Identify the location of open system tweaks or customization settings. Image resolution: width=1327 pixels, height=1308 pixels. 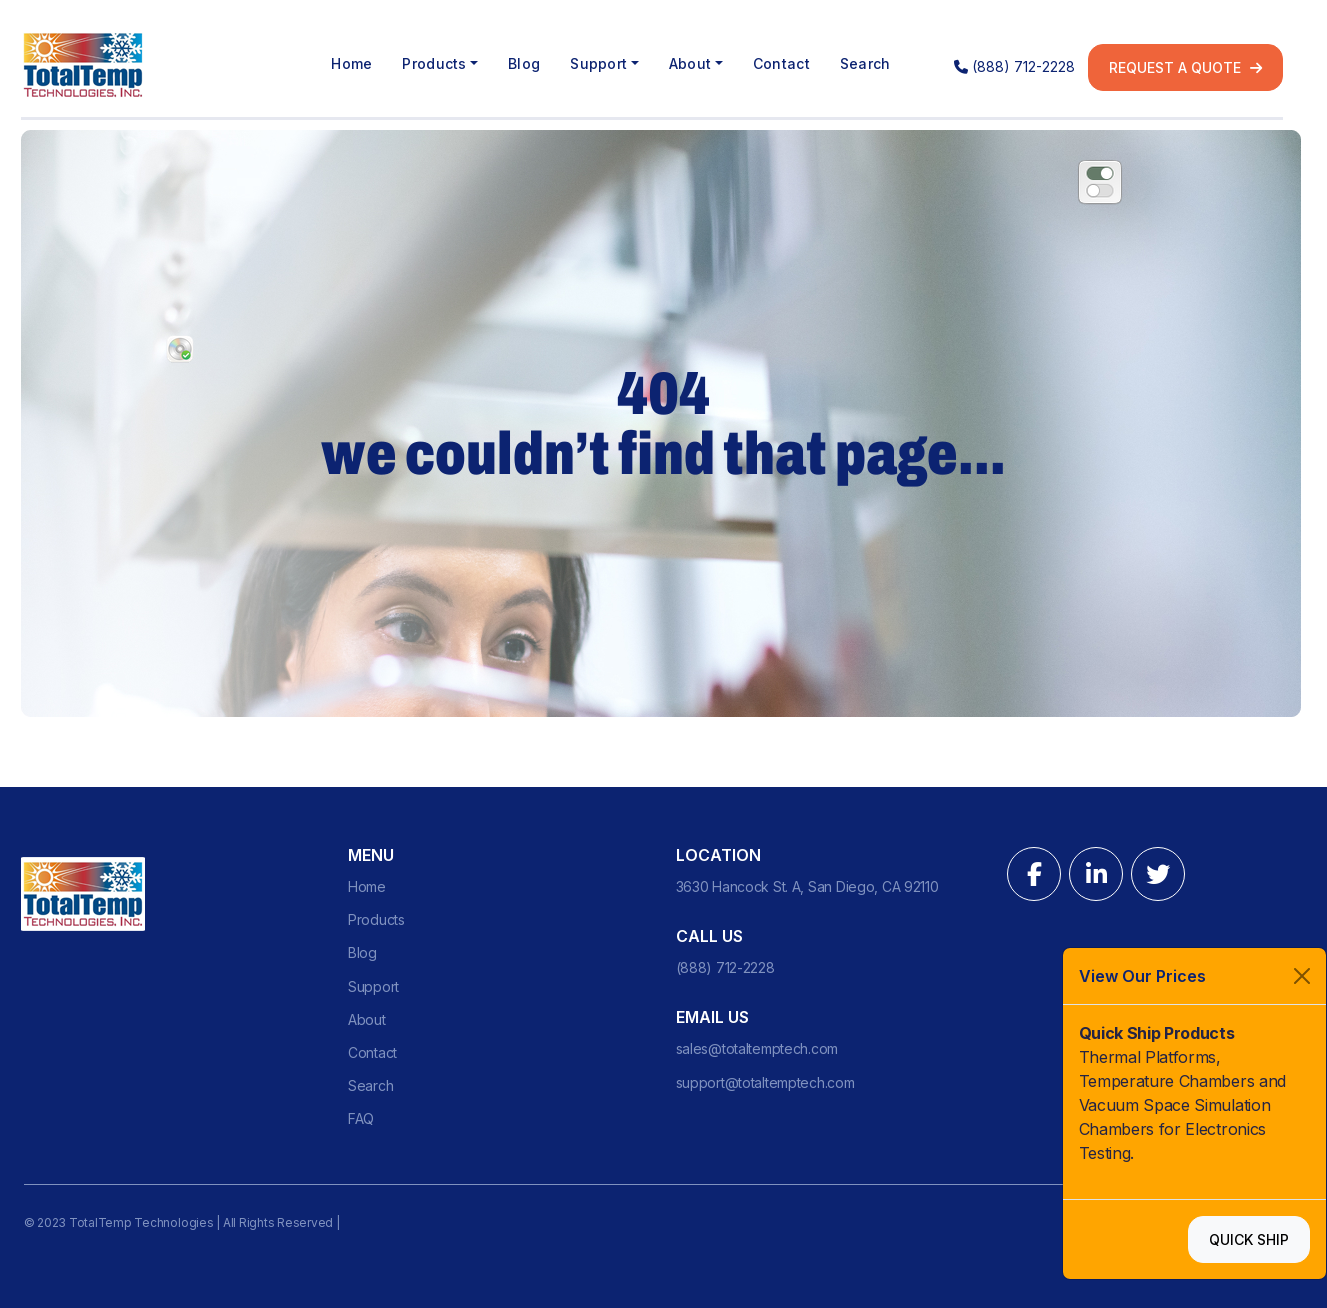
(1100, 182).